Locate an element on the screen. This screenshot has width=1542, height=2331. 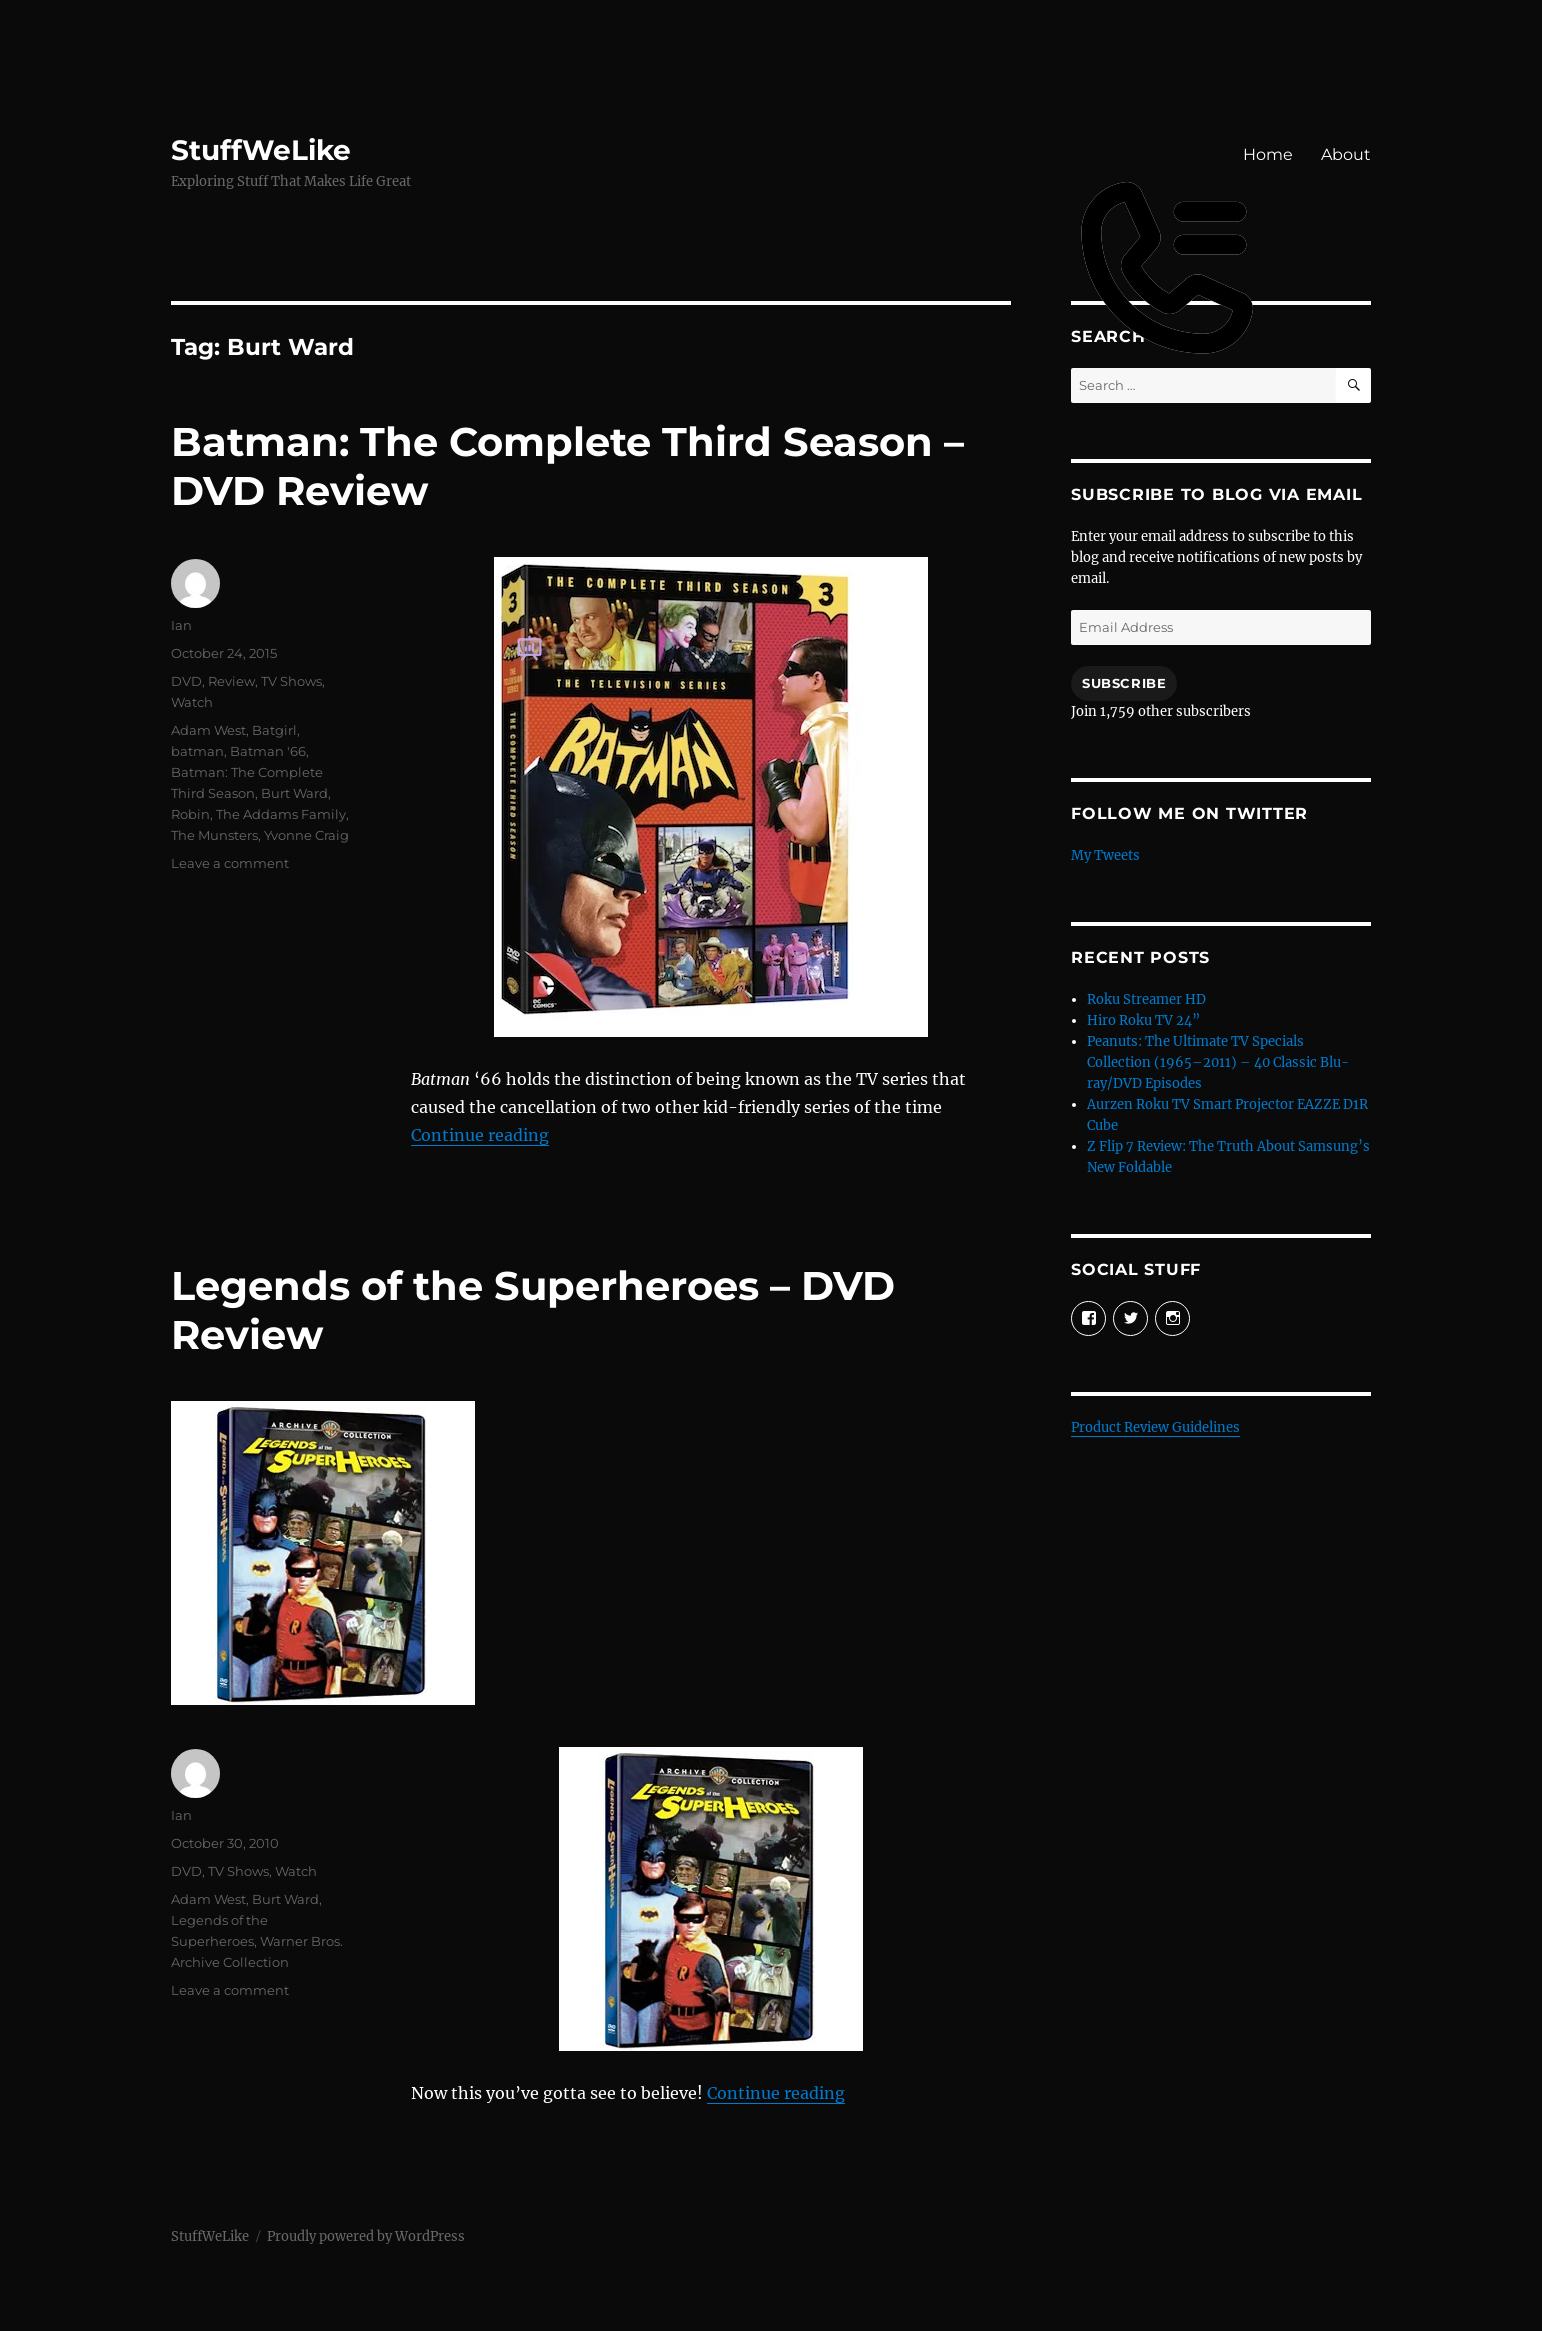
view presentation or slideshow is located at coordinates (529, 648).